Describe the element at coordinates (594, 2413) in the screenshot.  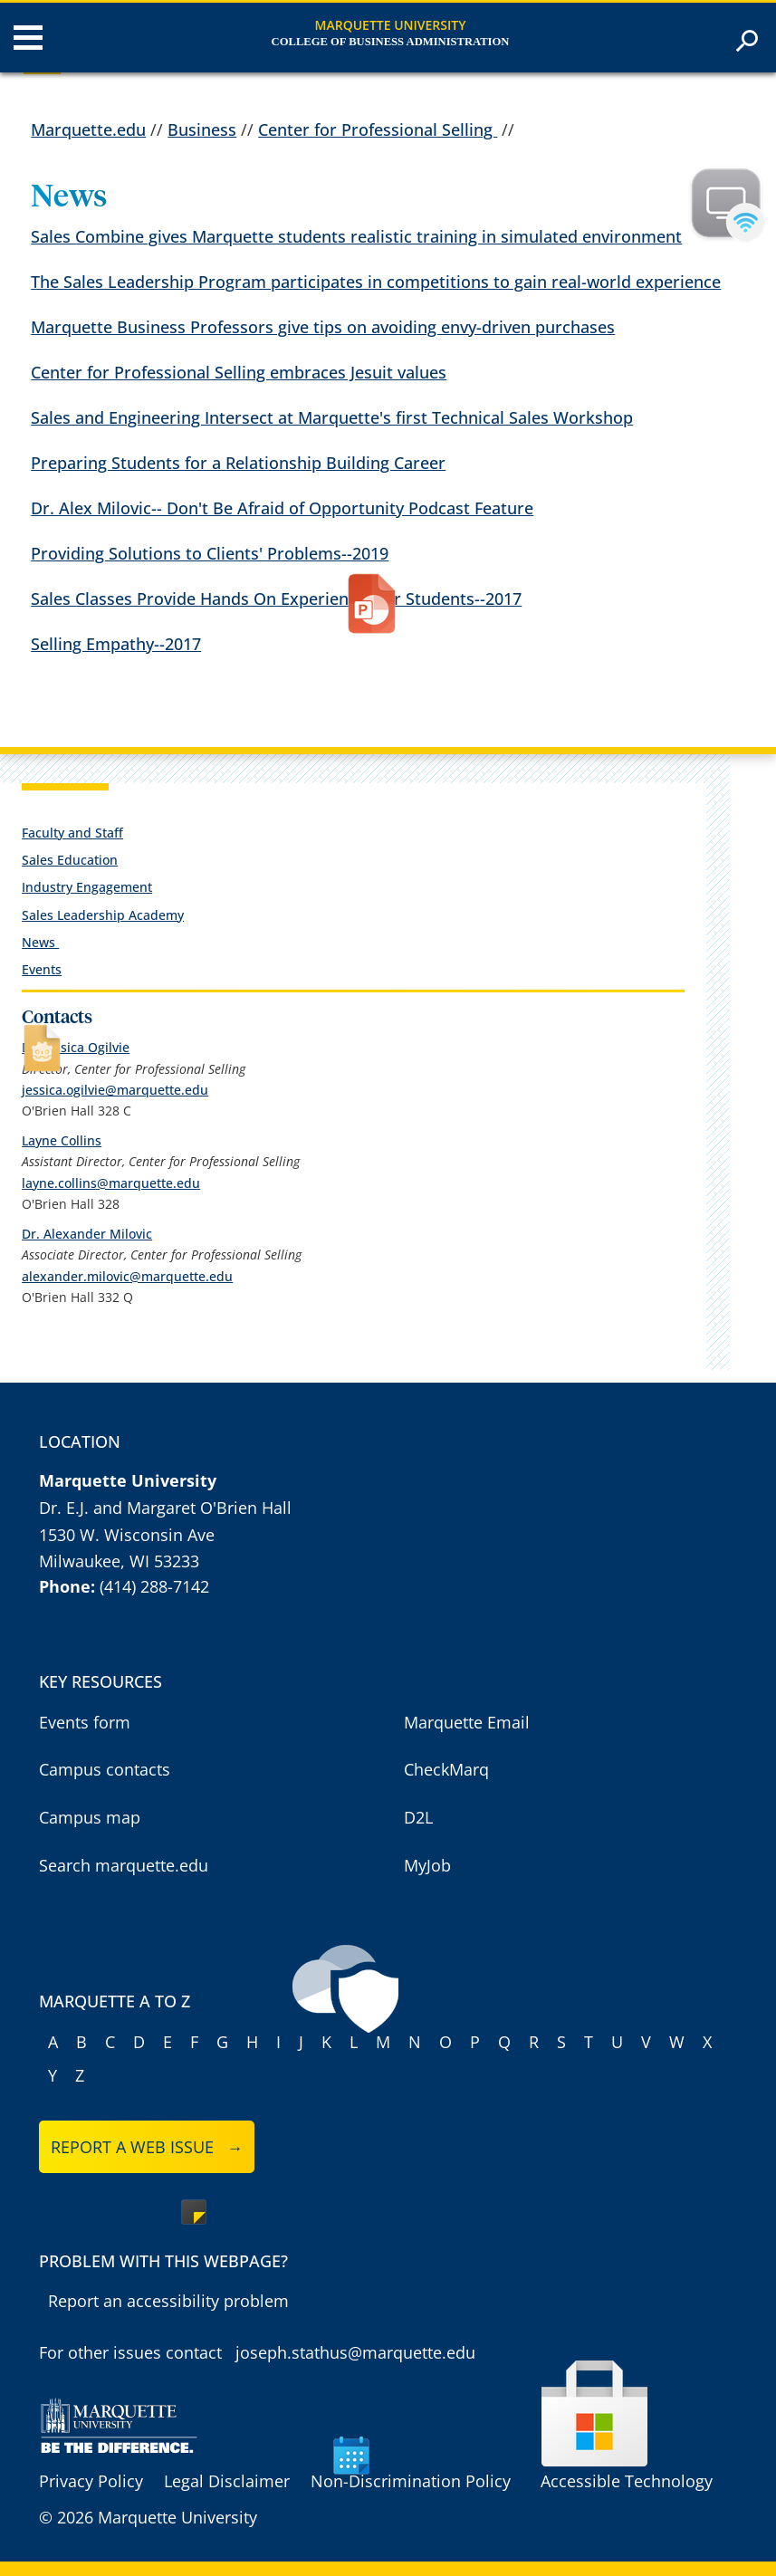
I see `open the Microsoft Store app` at that location.